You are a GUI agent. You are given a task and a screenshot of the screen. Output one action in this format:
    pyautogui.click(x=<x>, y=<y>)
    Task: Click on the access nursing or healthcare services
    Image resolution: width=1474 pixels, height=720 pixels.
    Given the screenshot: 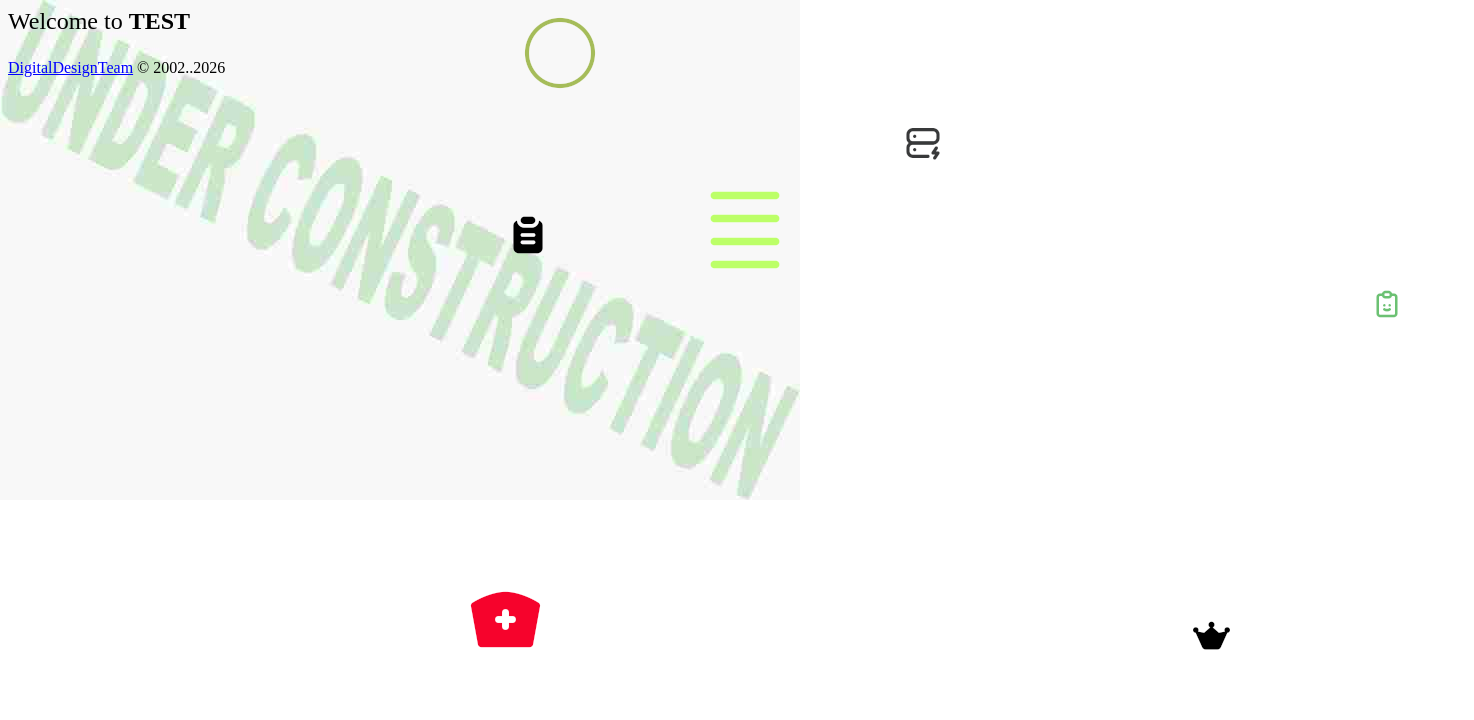 What is the action you would take?
    pyautogui.click(x=505, y=619)
    